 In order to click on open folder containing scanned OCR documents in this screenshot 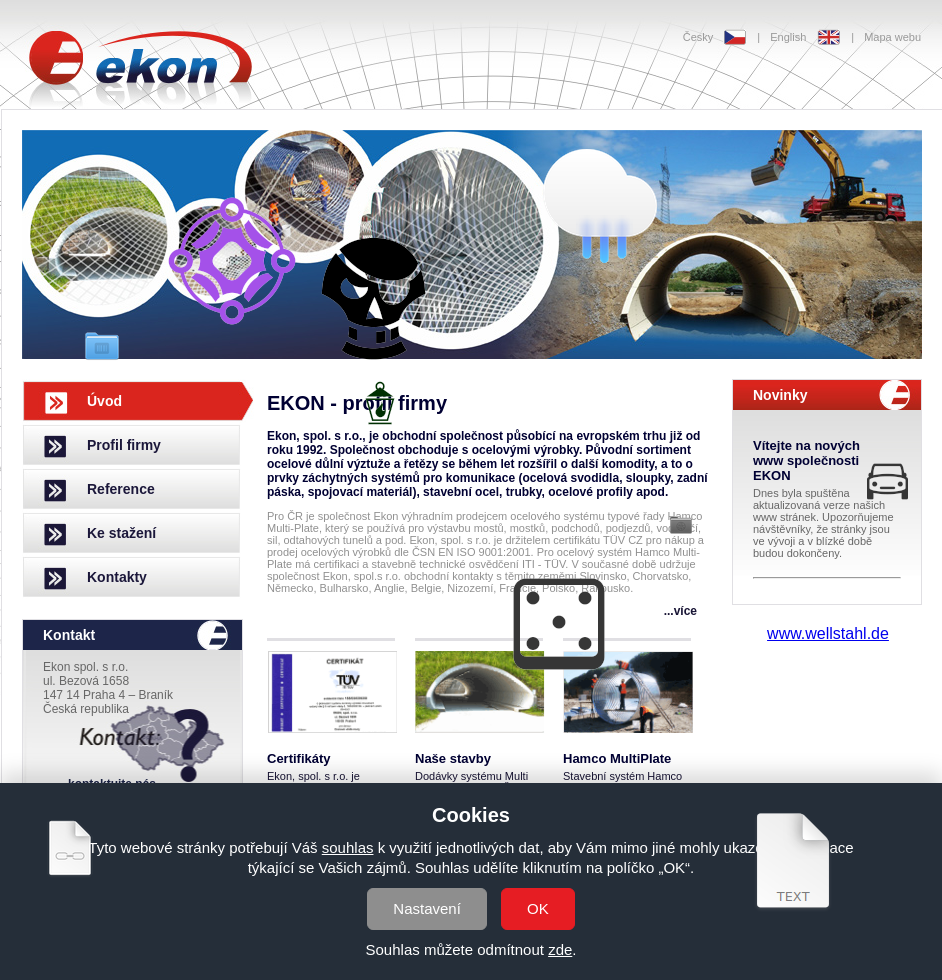, I will do `click(102, 346)`.